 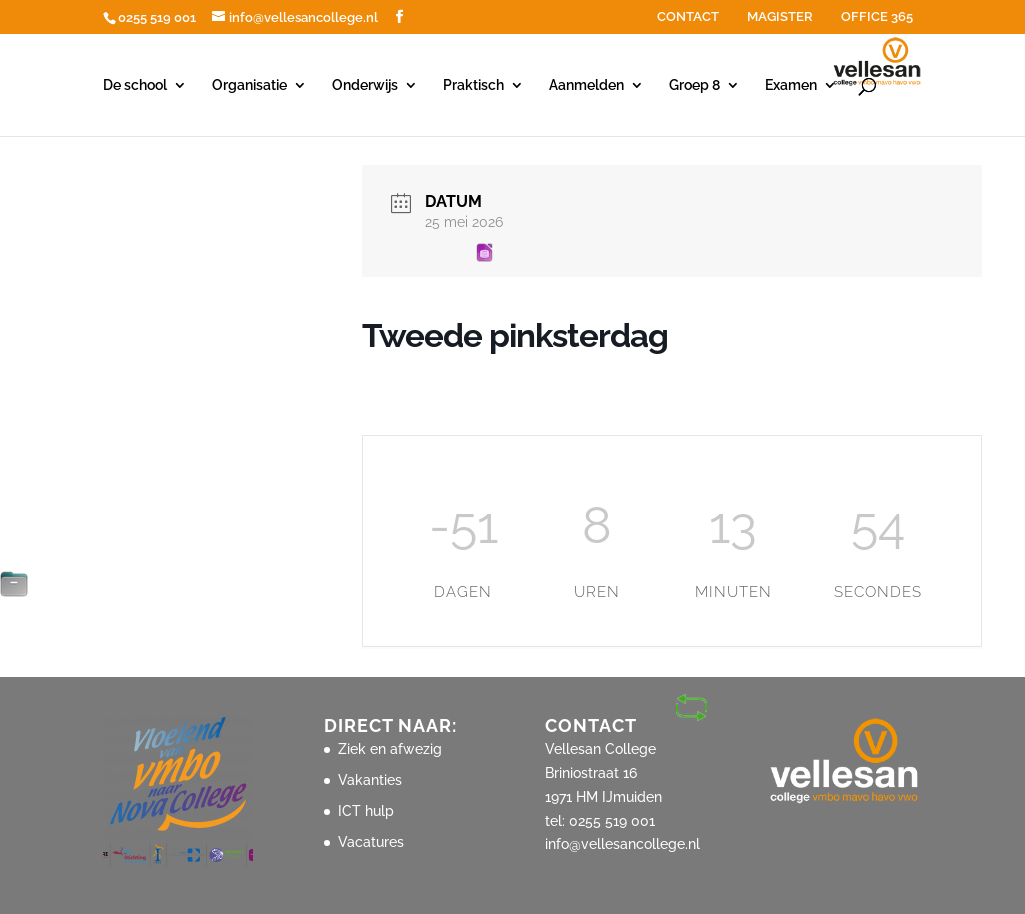 What do you see at coordinates (484, 252) in the screenshot?
I see `open LibreOffice Base database application` at bounding box center [484, 252].